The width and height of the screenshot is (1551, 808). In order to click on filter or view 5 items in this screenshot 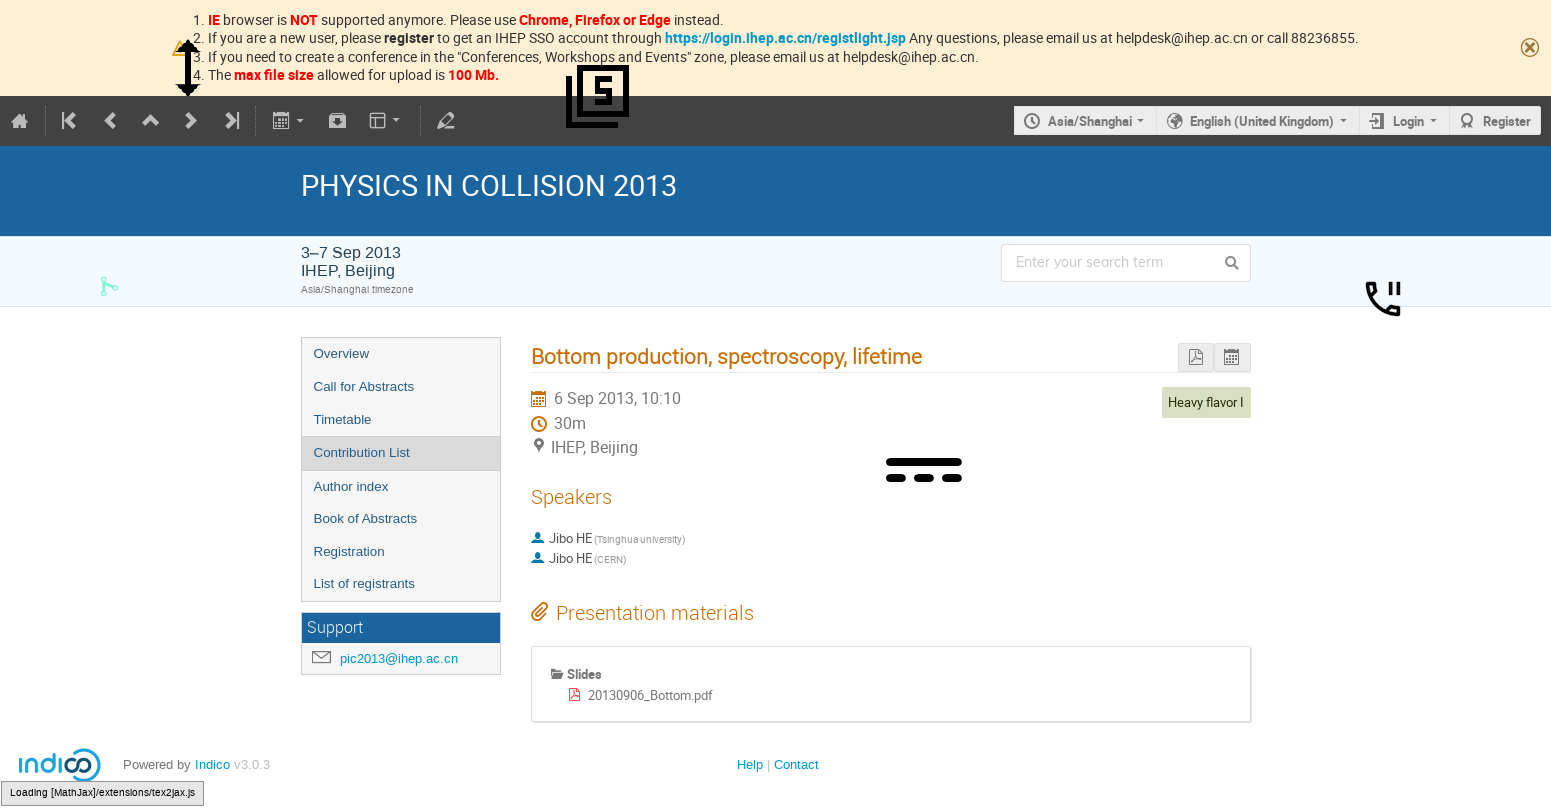, I will do `click(597, 96)`.